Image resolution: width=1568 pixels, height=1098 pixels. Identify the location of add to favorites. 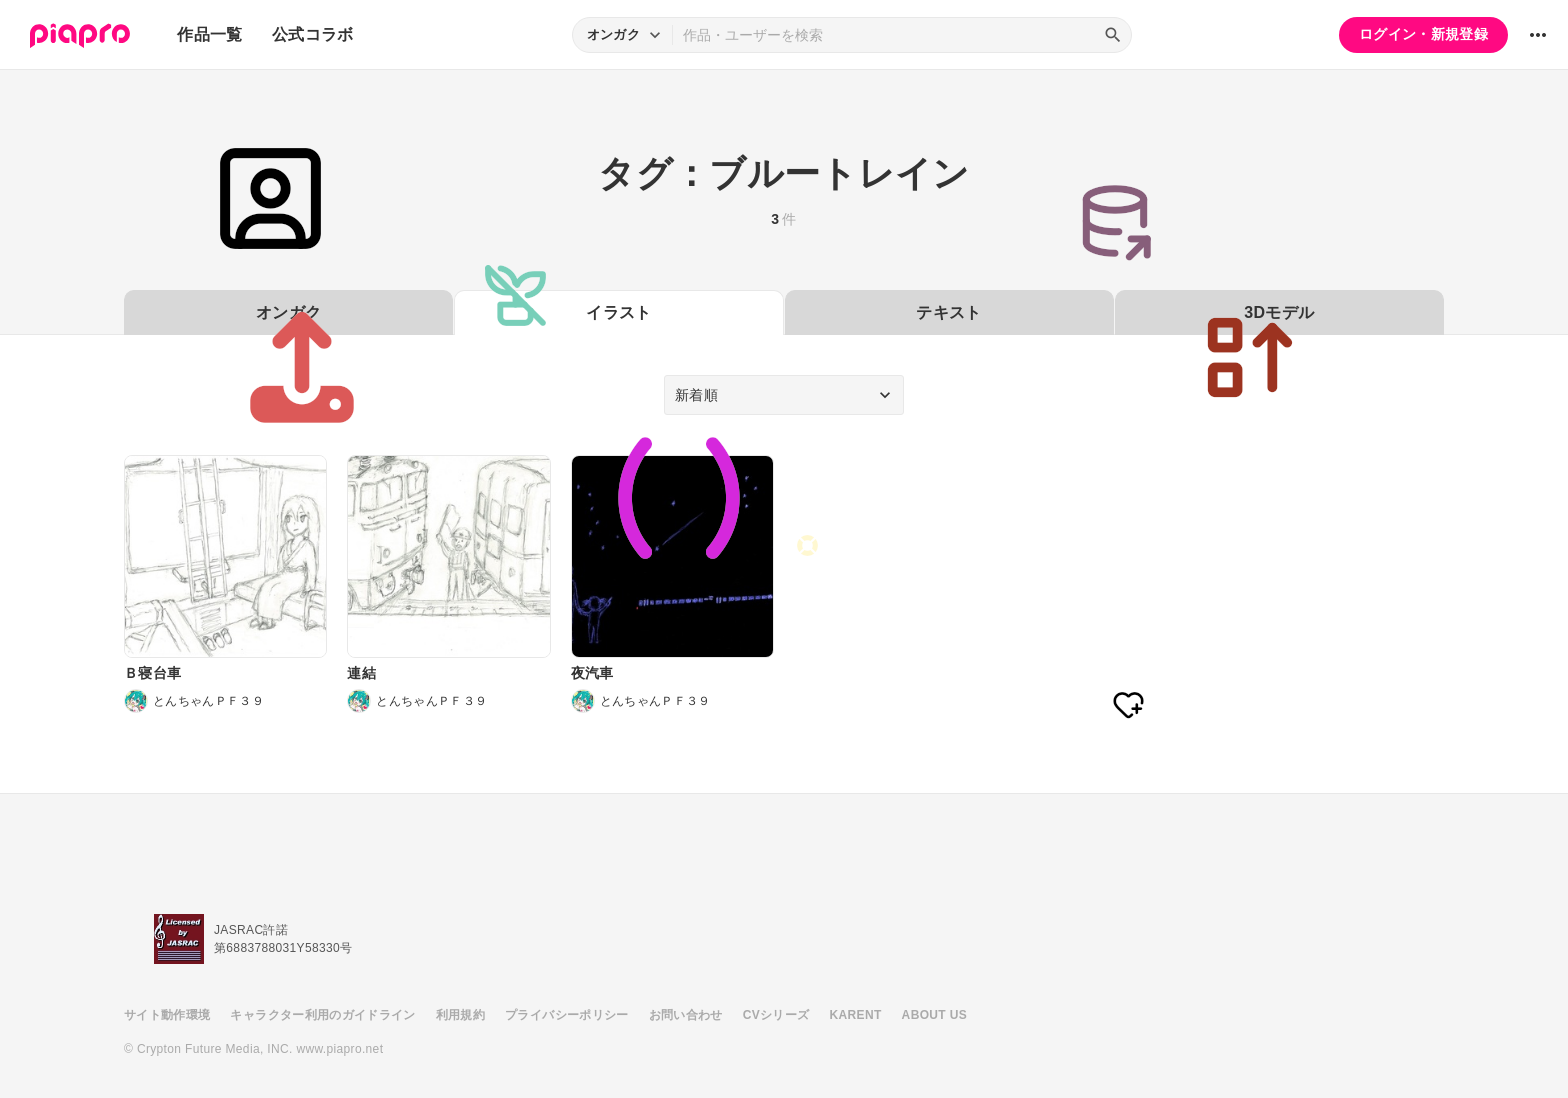
(1128, 704).